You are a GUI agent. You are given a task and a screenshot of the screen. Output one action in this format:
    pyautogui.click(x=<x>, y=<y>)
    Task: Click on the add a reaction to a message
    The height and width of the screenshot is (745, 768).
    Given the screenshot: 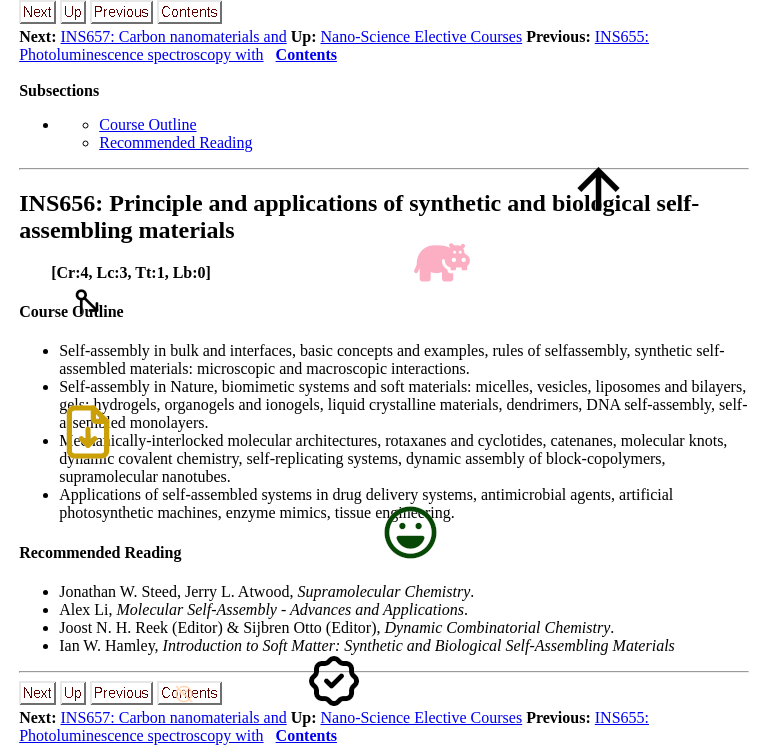 What is the action you would take?
    pyautogui.click(x=410, y=532)
    